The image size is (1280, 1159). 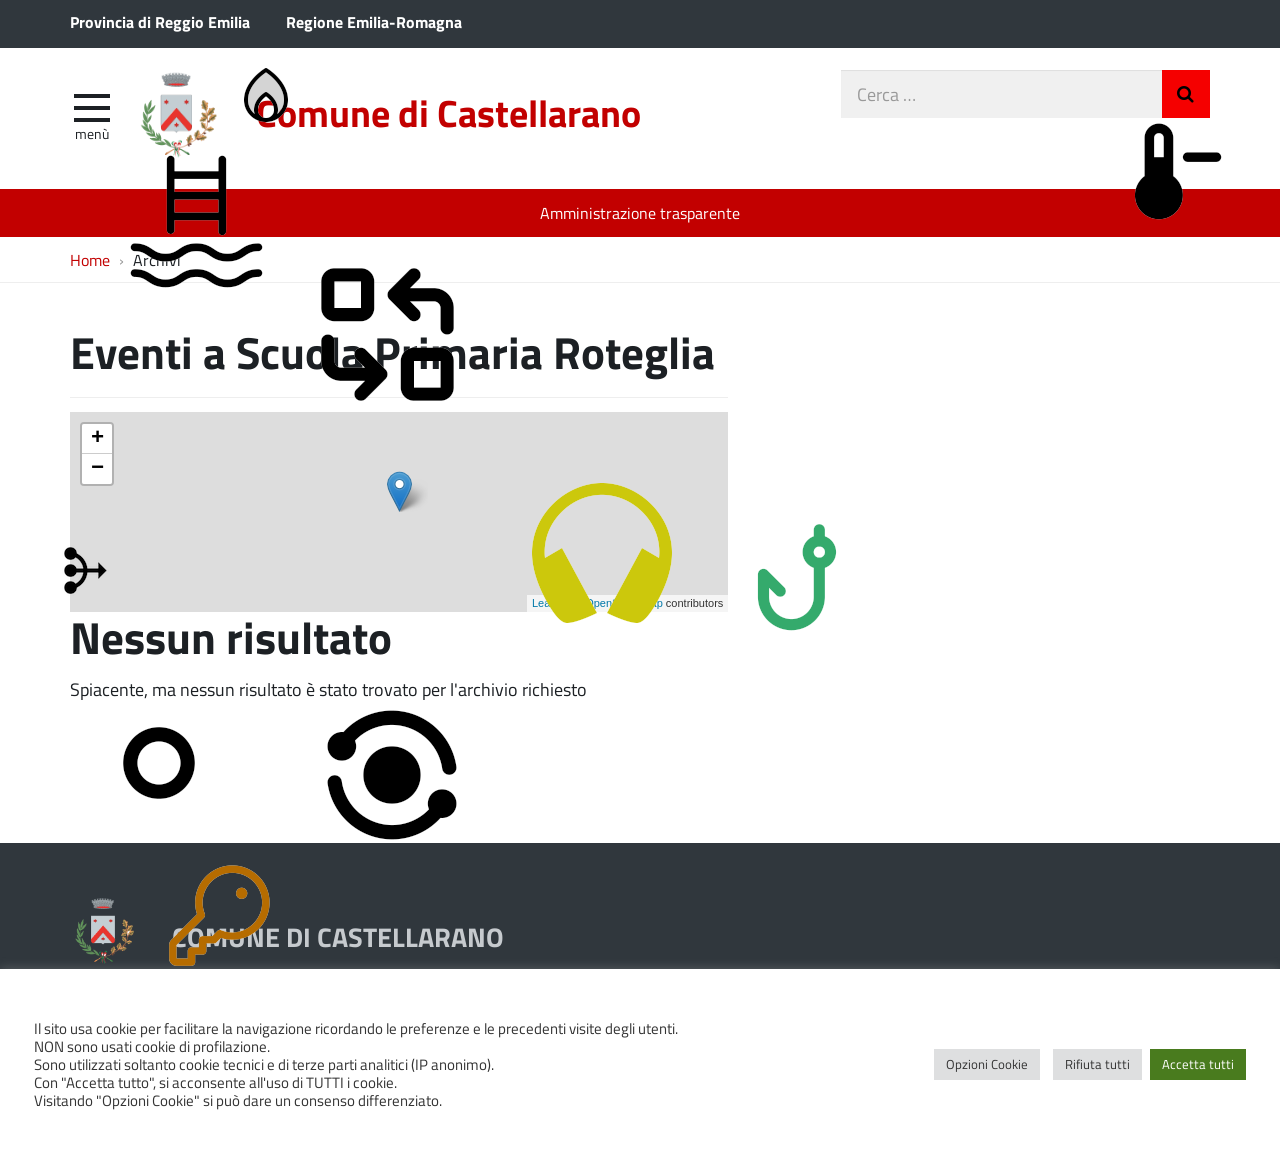 I want to click on indicates trending or popular content, so click(x=266, y=96).